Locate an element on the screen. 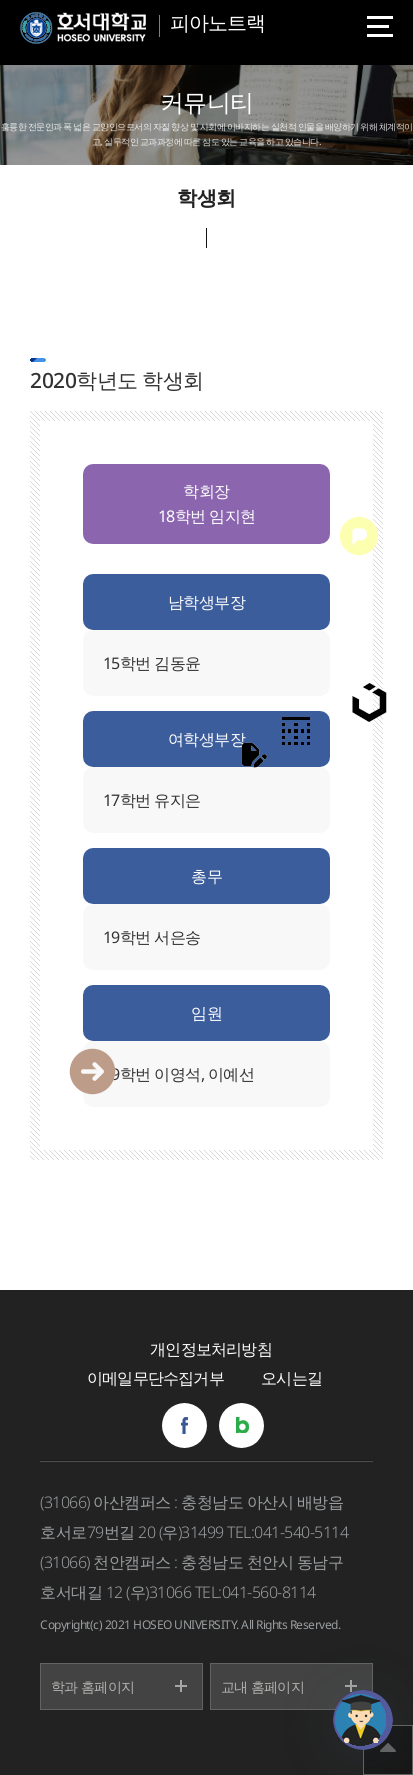 The image size is (413, 1775). edit this document is located at coordinates (253, 754).